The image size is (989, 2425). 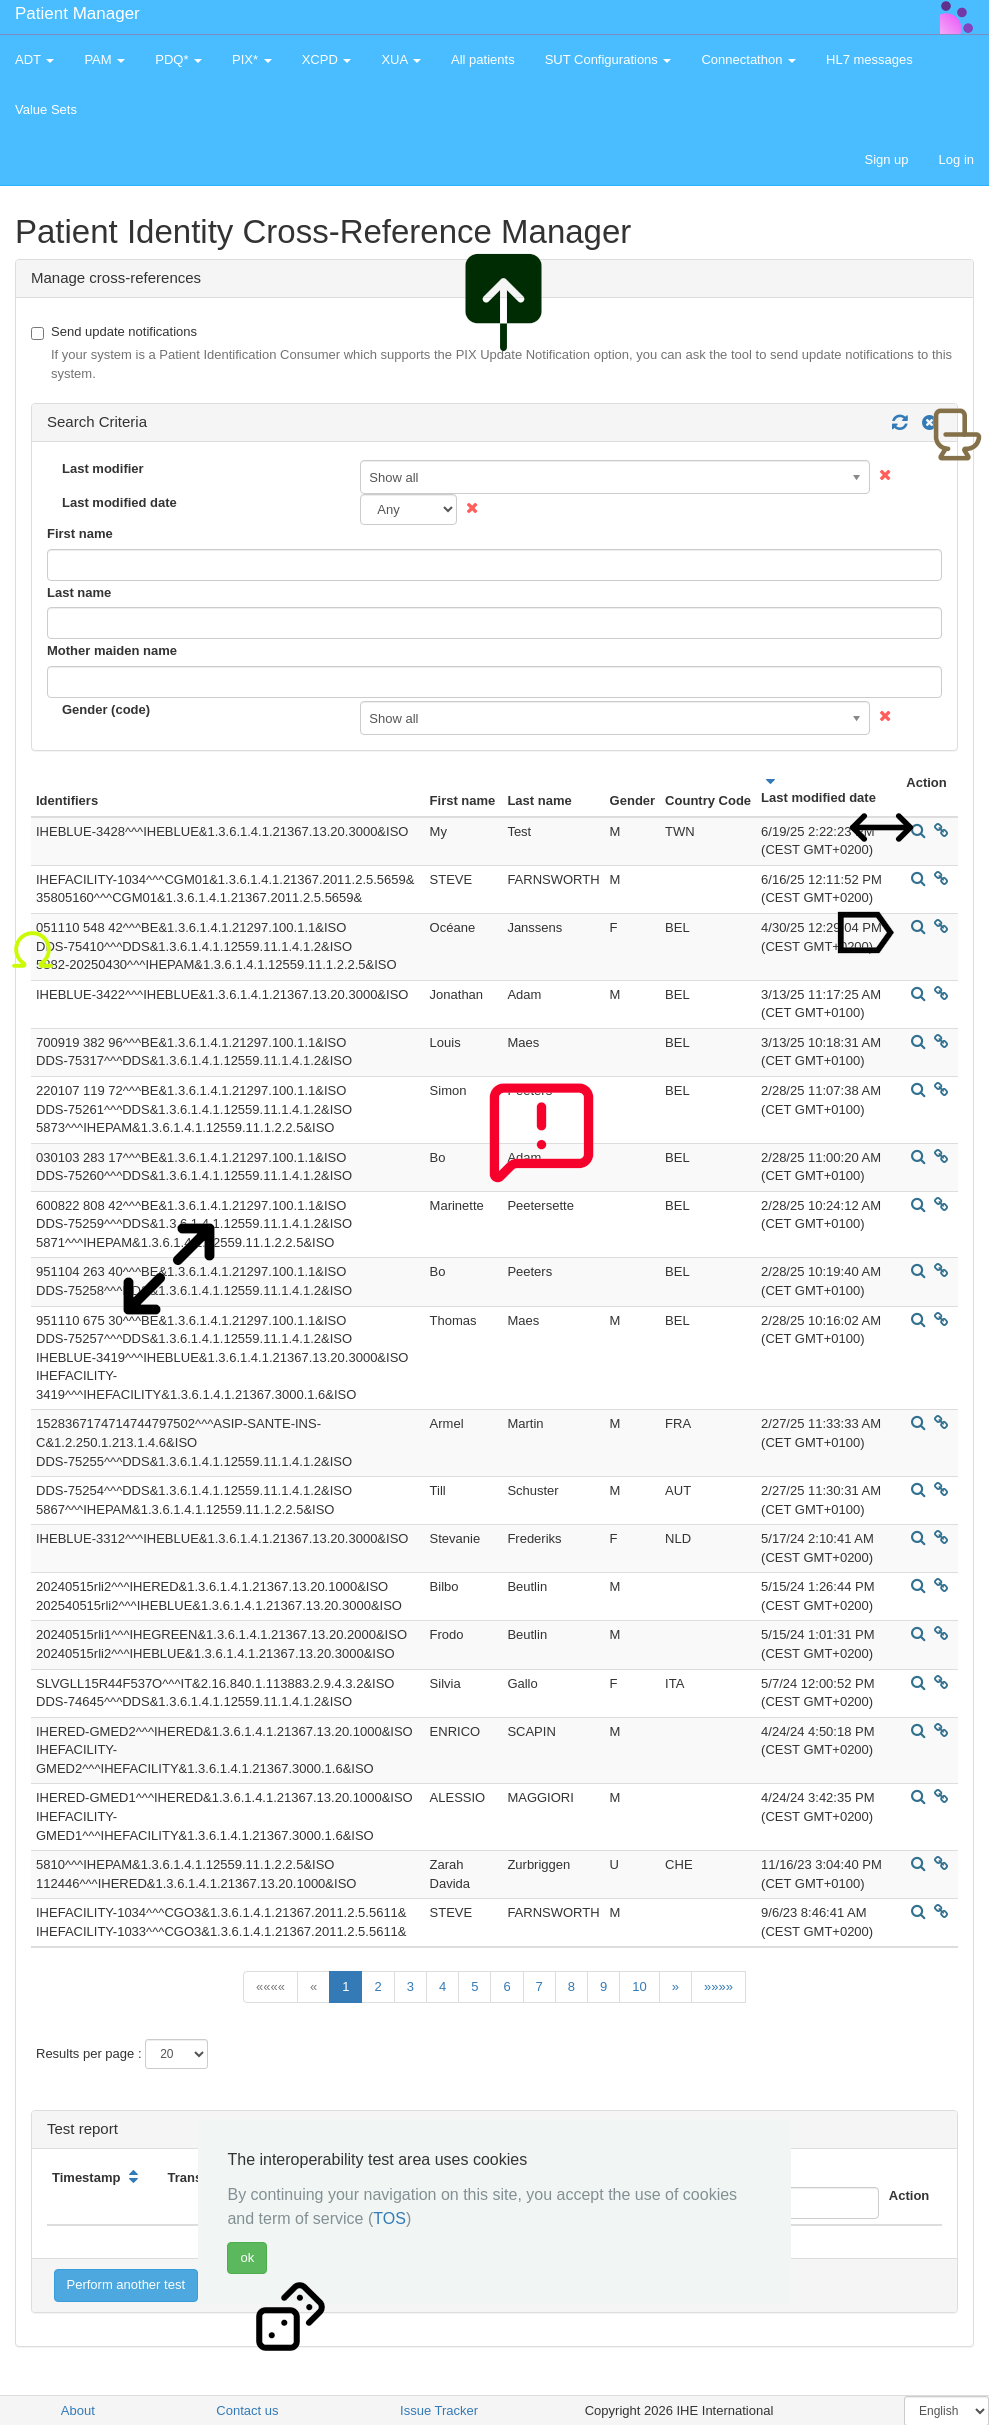 I want to click on upload or push content to a server, so click(x=503, y=302).